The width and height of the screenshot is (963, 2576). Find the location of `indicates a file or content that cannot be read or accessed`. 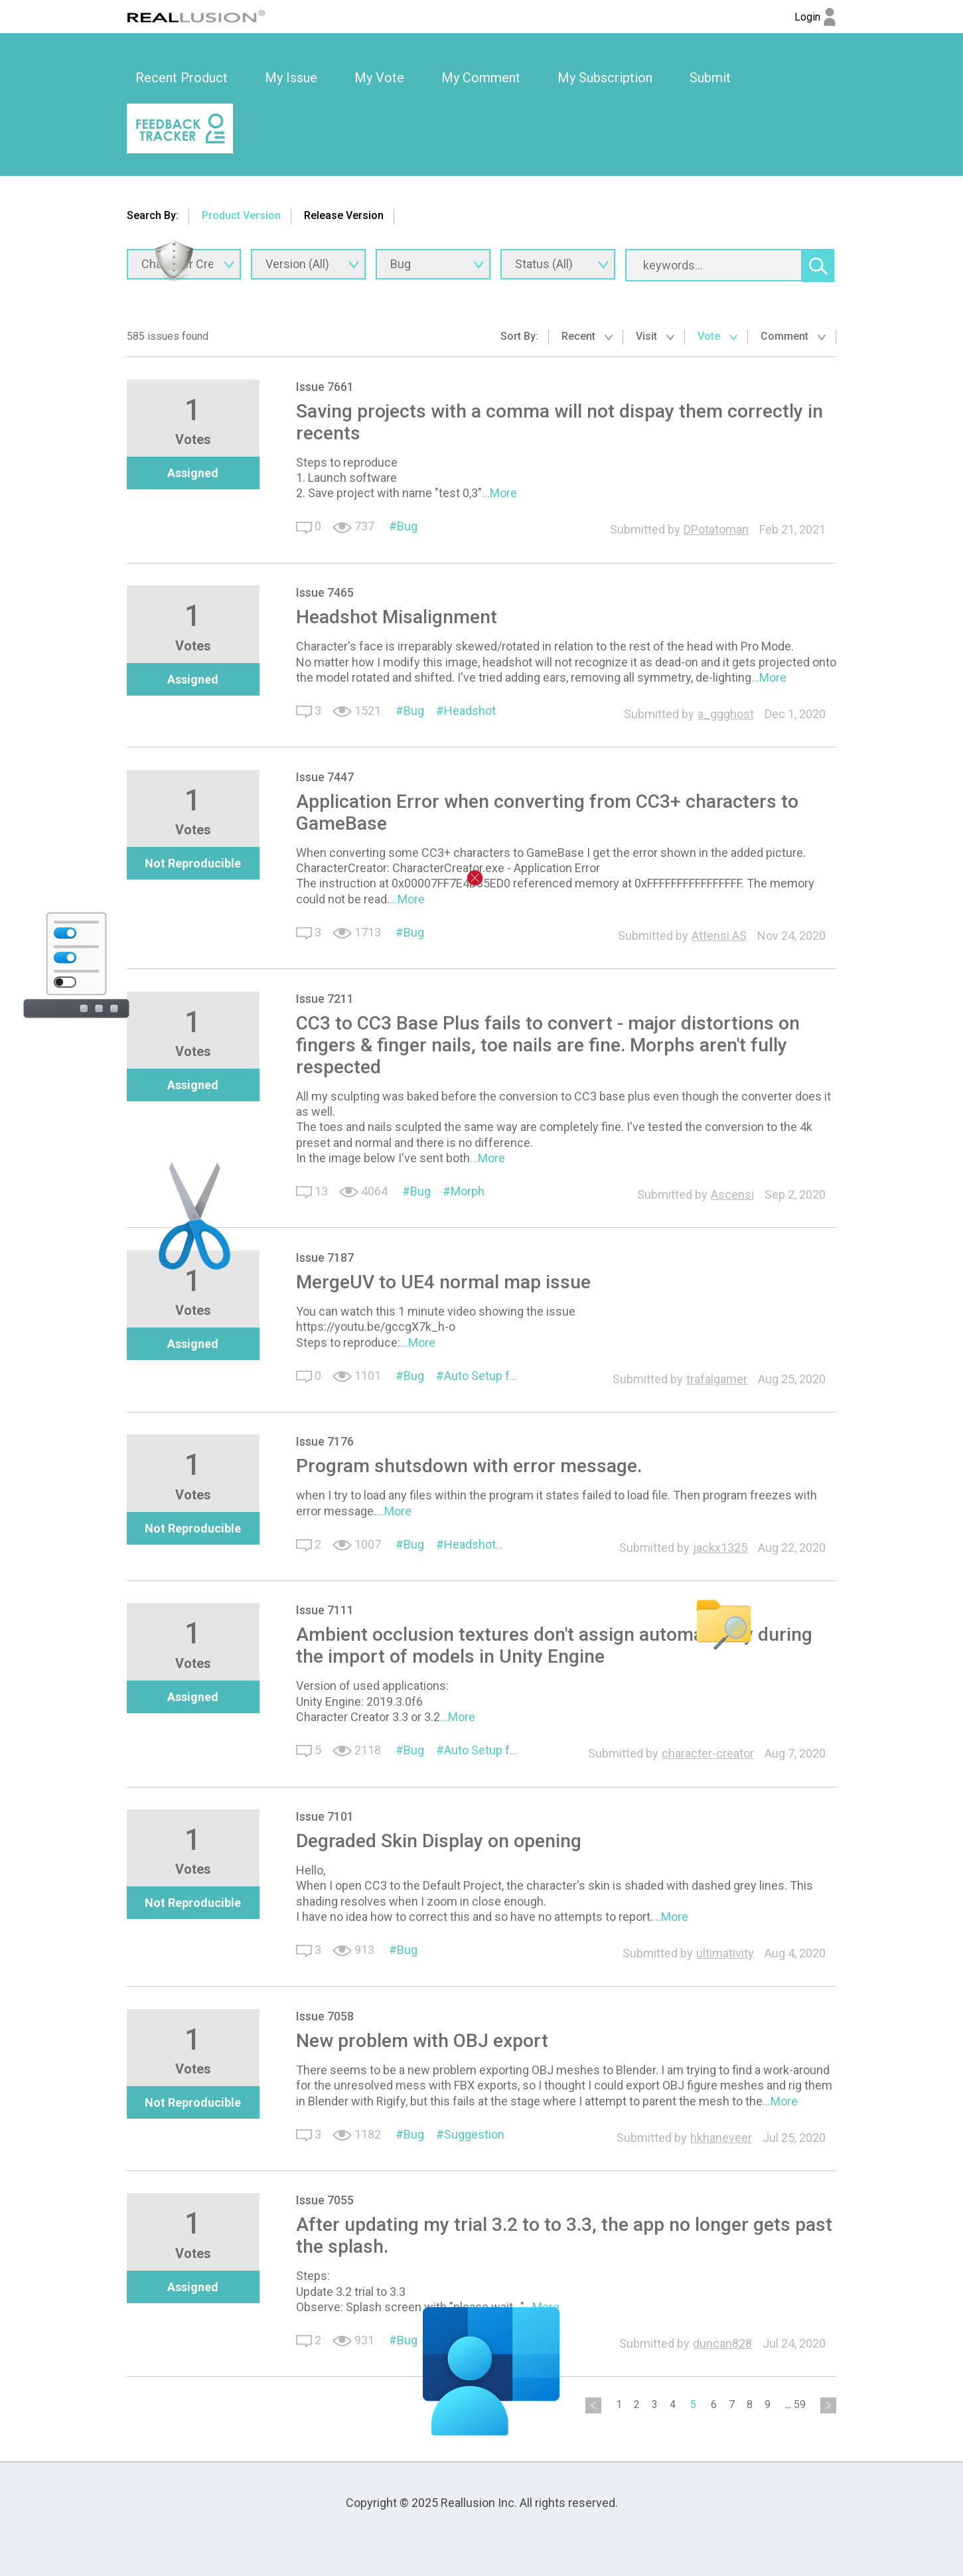

indicates a file or content that cannot be read or accessed is located at coordinates (475, 877).